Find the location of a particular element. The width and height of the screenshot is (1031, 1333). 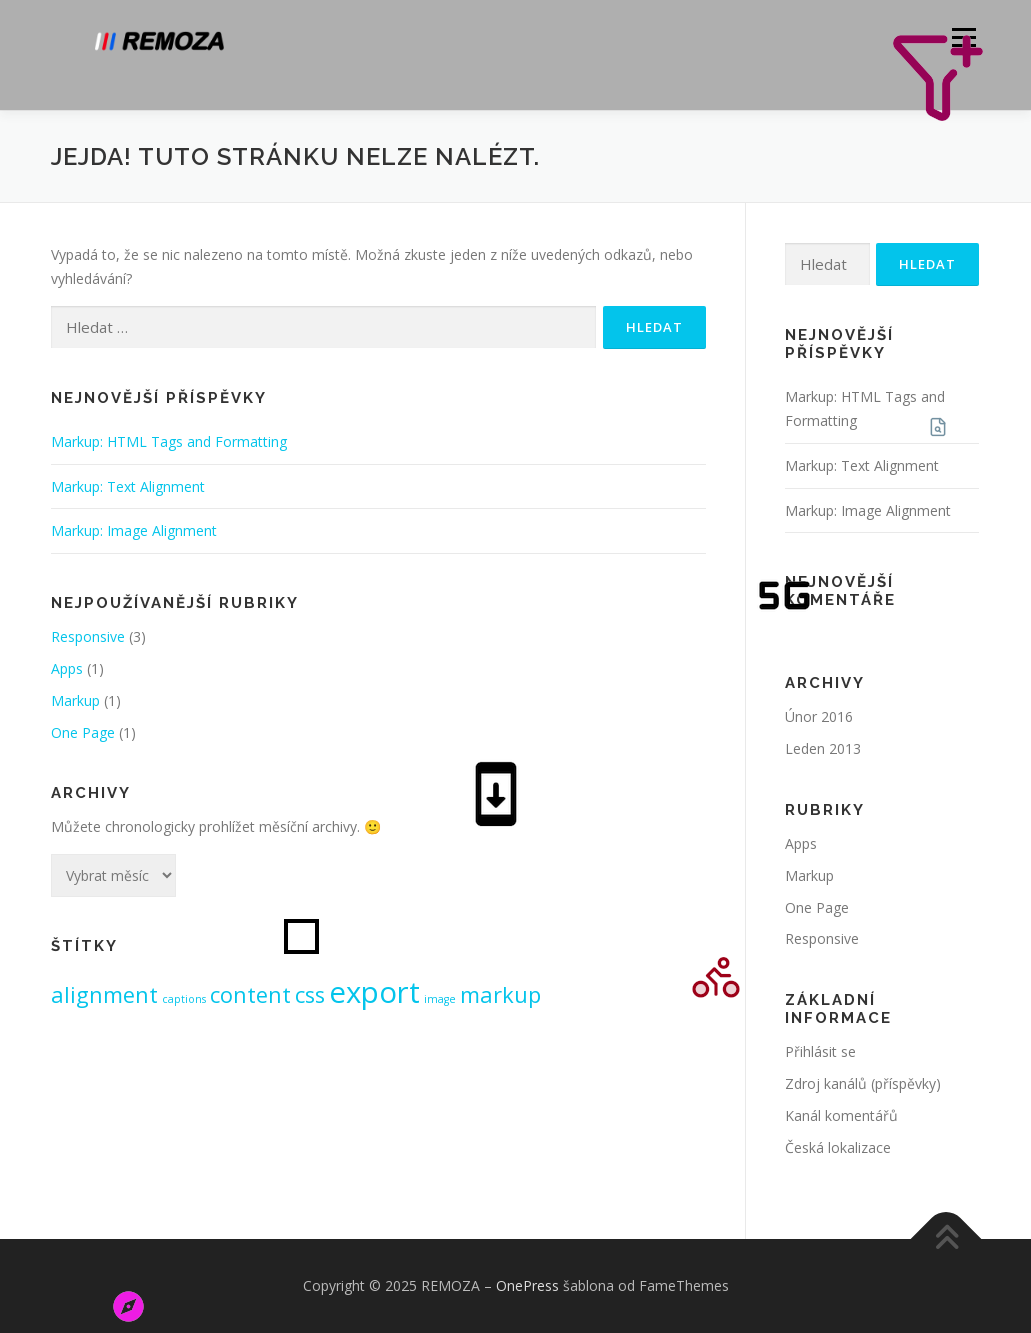

indicates 5G network connectivity is located at coordinates (784, 595).